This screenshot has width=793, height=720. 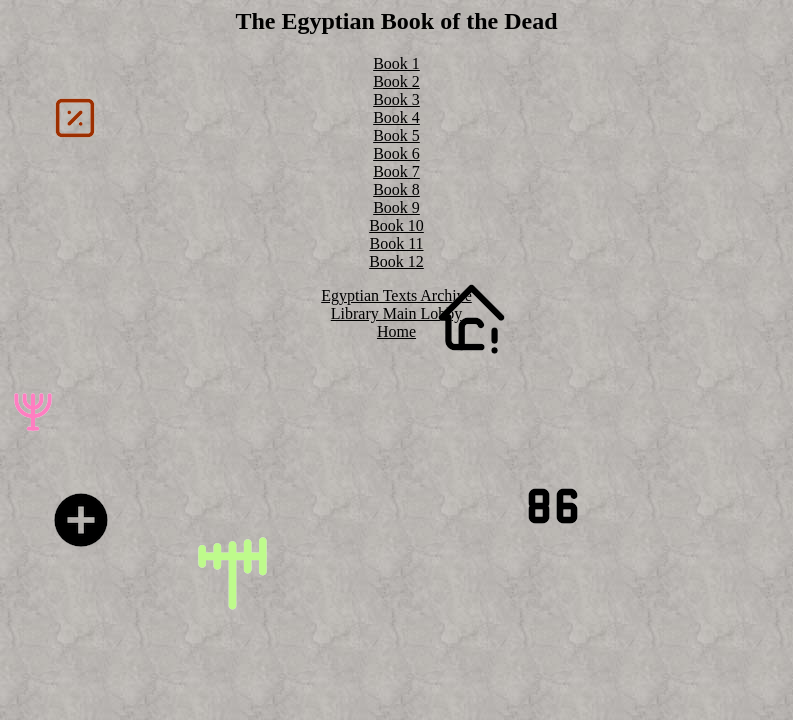 I want to click on home alert or warning notification, so click(x=471, y=317).